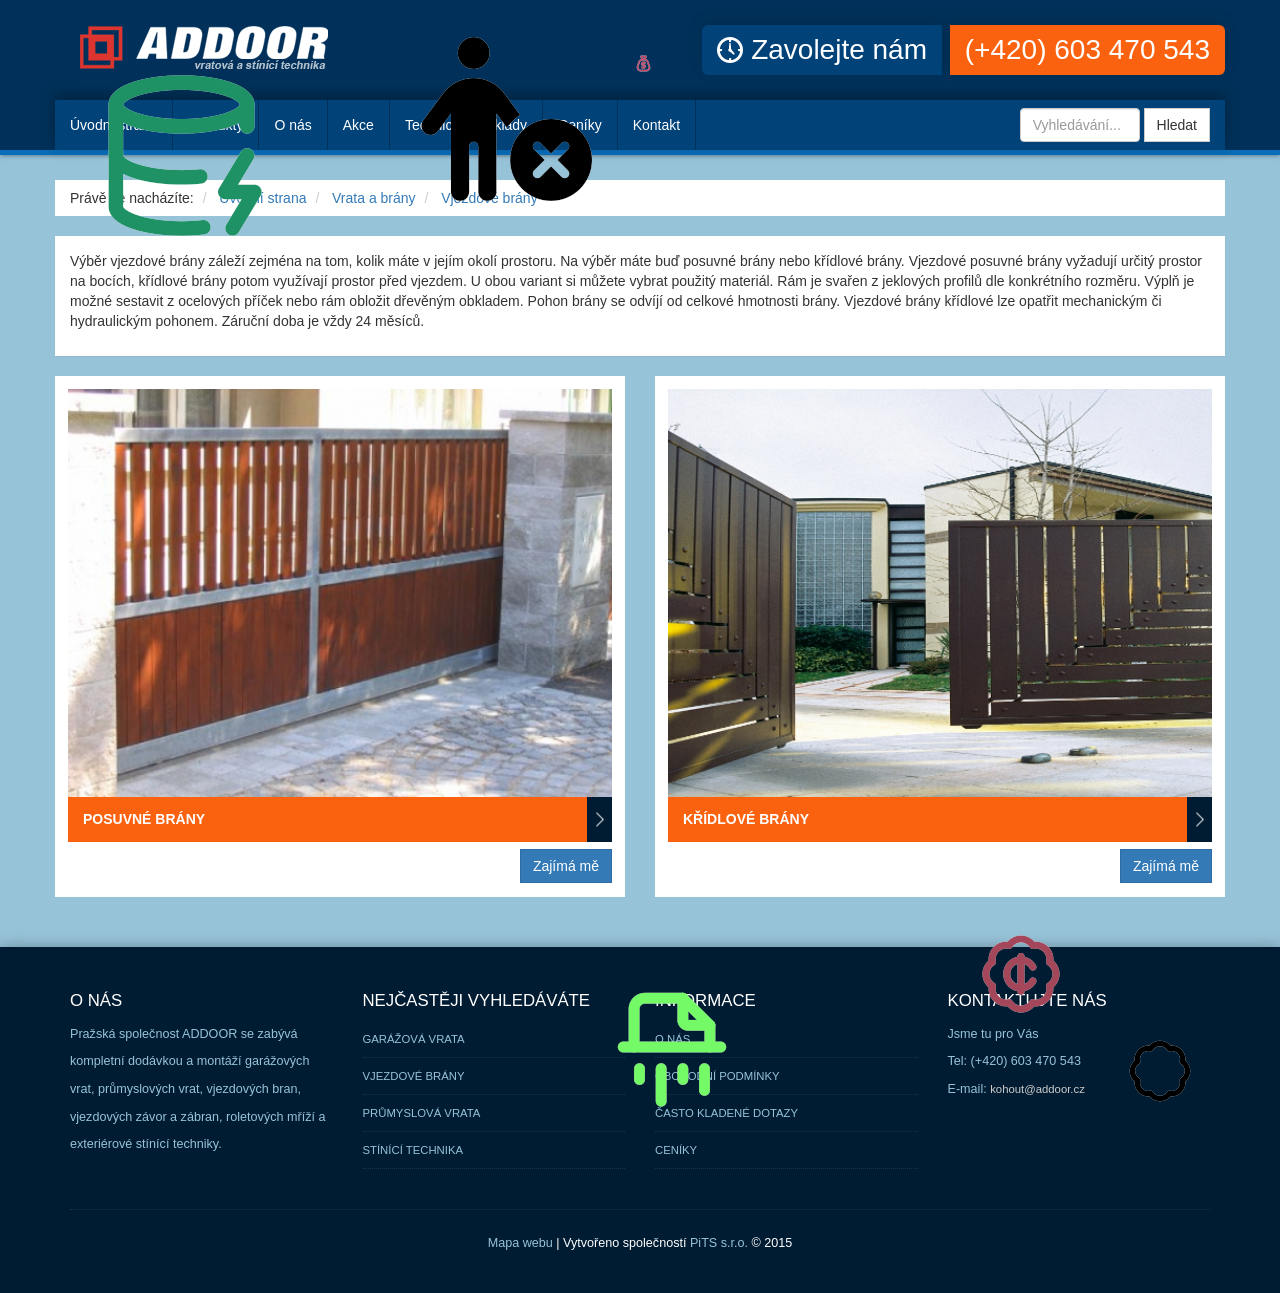 The width and height of the screenshot is (1280, 1293). What do you see at coordinates (1021, 974) in the screenshot?
I see `view cent-based pricing or rewards` at bounding box center [1021, 974].